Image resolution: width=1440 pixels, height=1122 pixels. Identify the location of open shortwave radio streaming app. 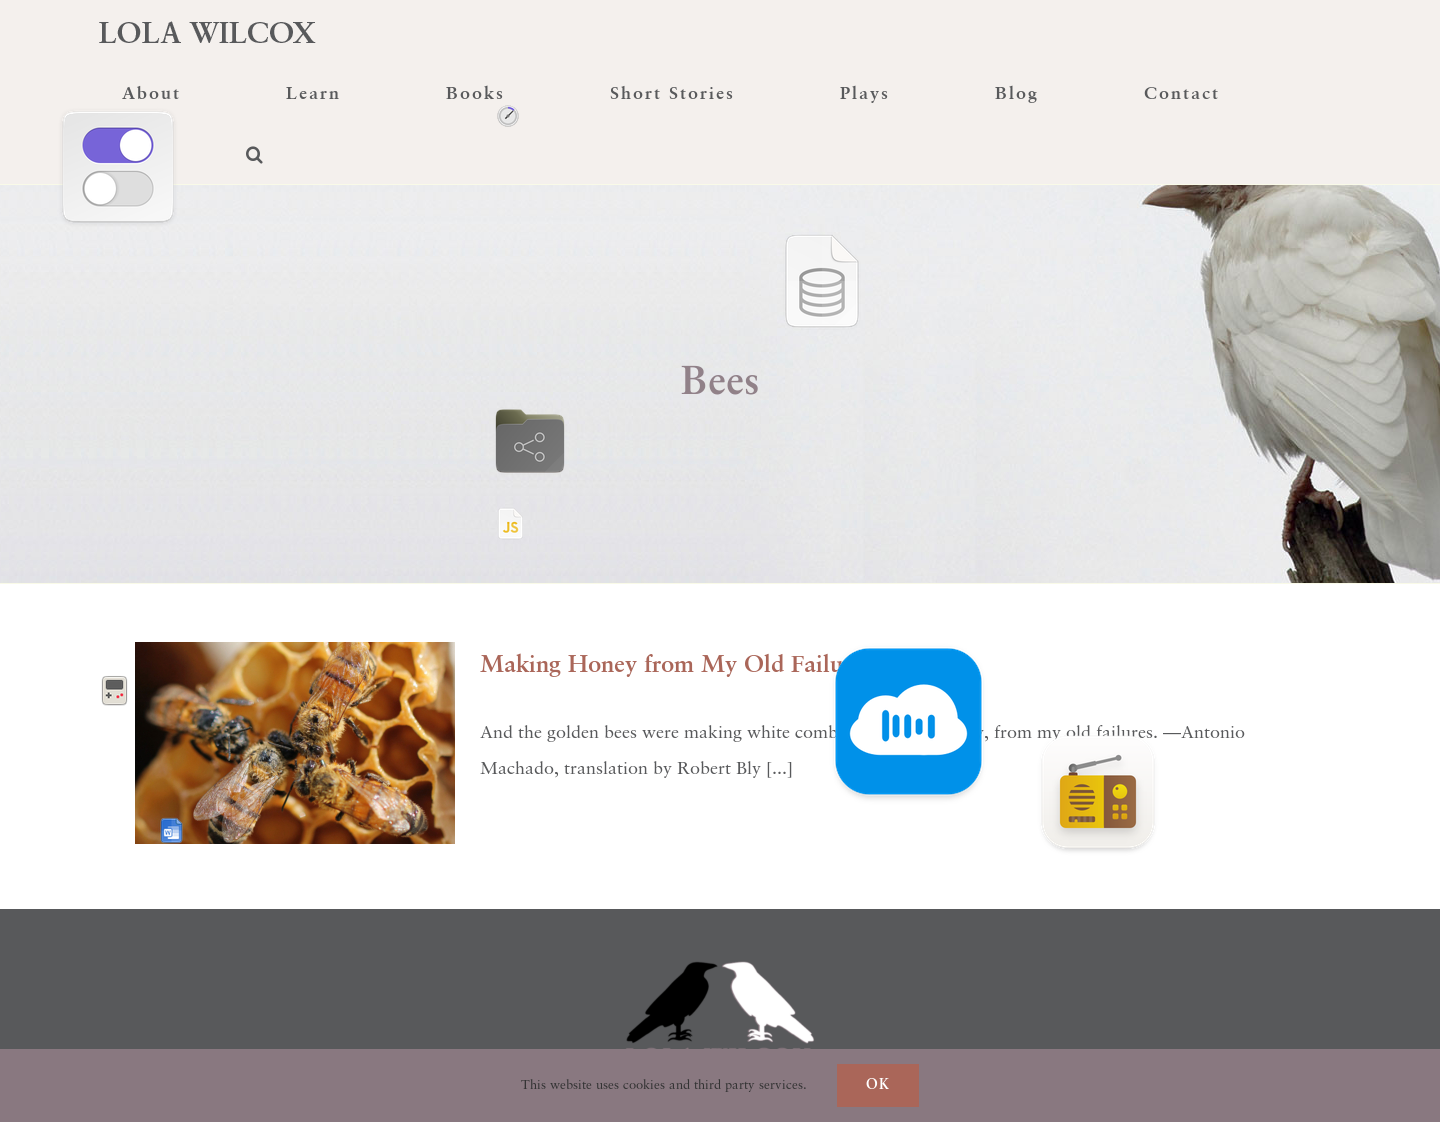
(1098, 792).